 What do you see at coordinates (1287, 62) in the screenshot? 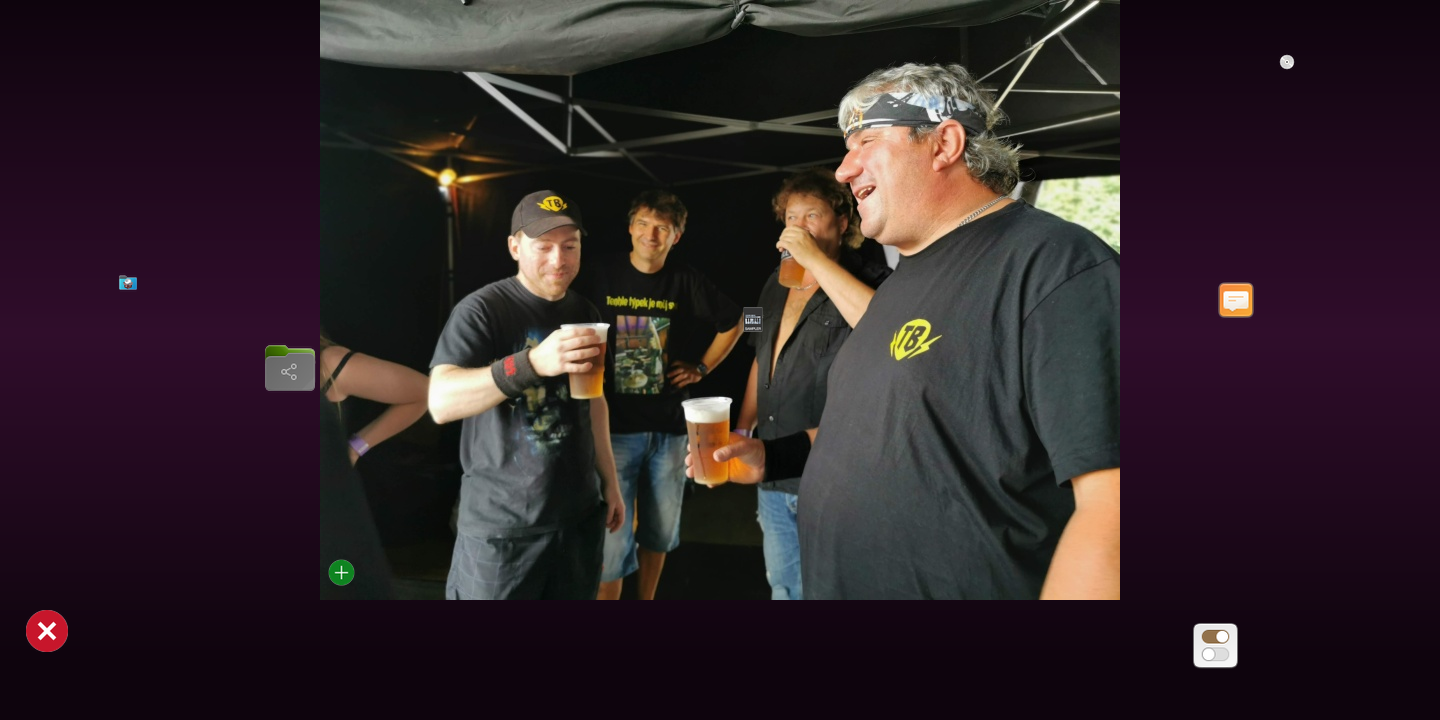
I see `indicates a CD or DVD drive` at bounding box center [1287, 62].